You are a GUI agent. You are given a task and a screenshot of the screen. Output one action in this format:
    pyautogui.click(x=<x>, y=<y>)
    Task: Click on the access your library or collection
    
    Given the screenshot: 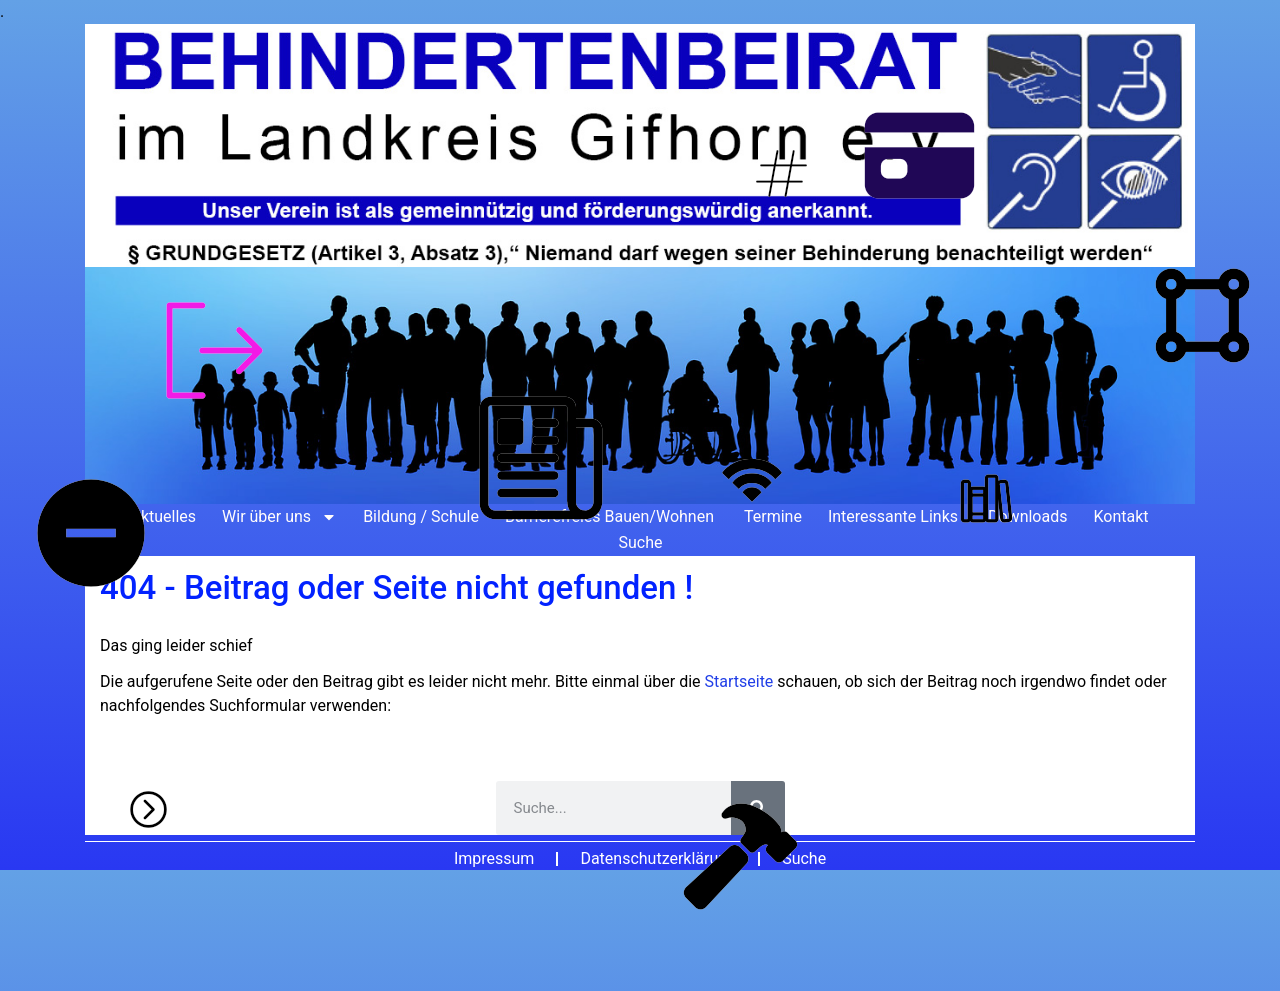 What is the action you would take?
    pyautogui.click(x=986, y=498)
    